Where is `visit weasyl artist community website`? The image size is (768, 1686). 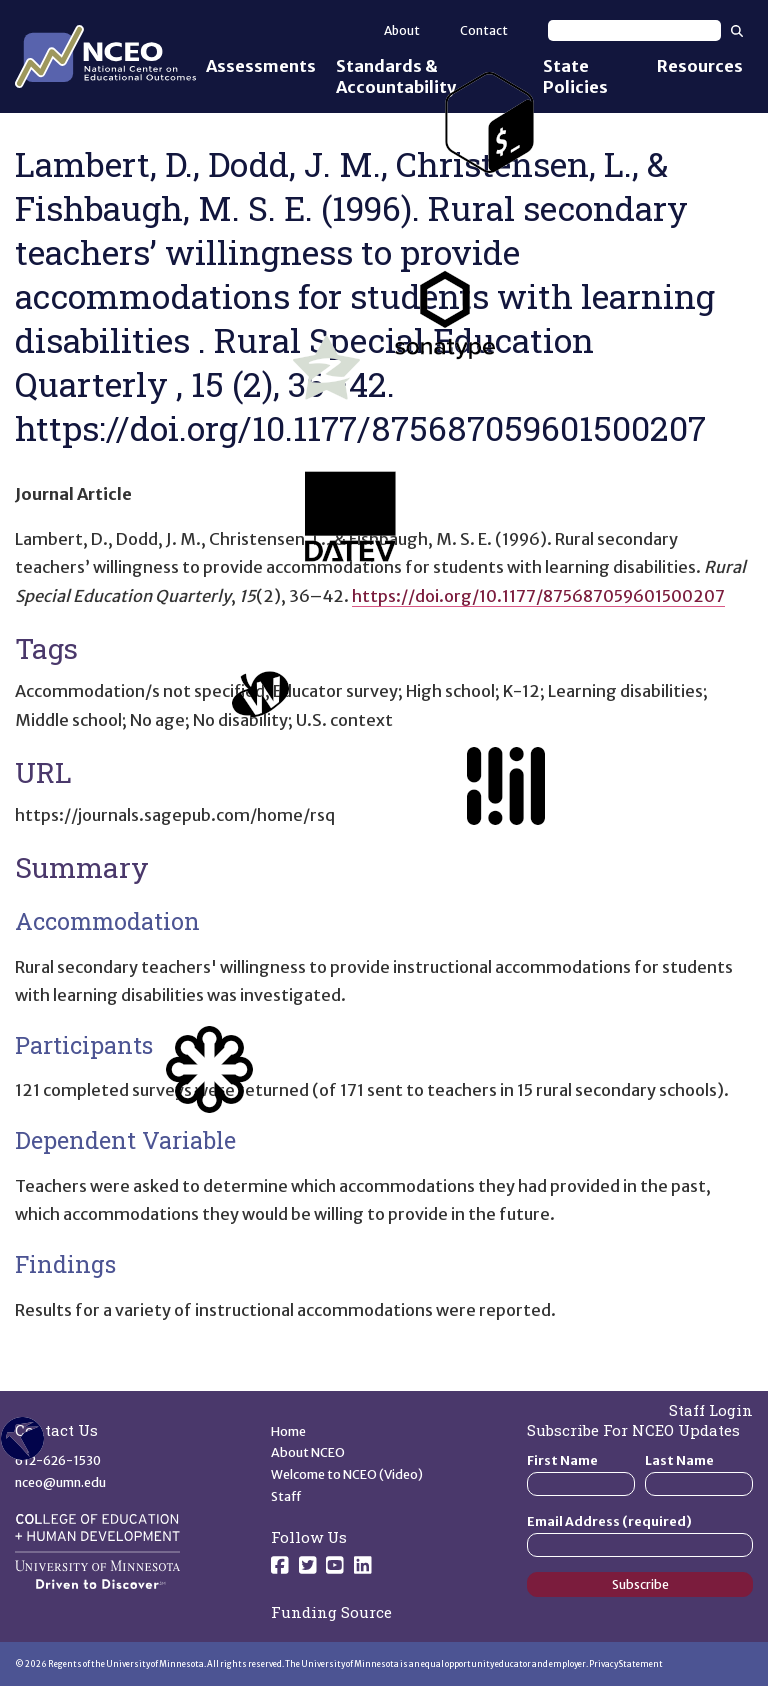
visit weasyl artist community website is located at coordinates (260, 694).